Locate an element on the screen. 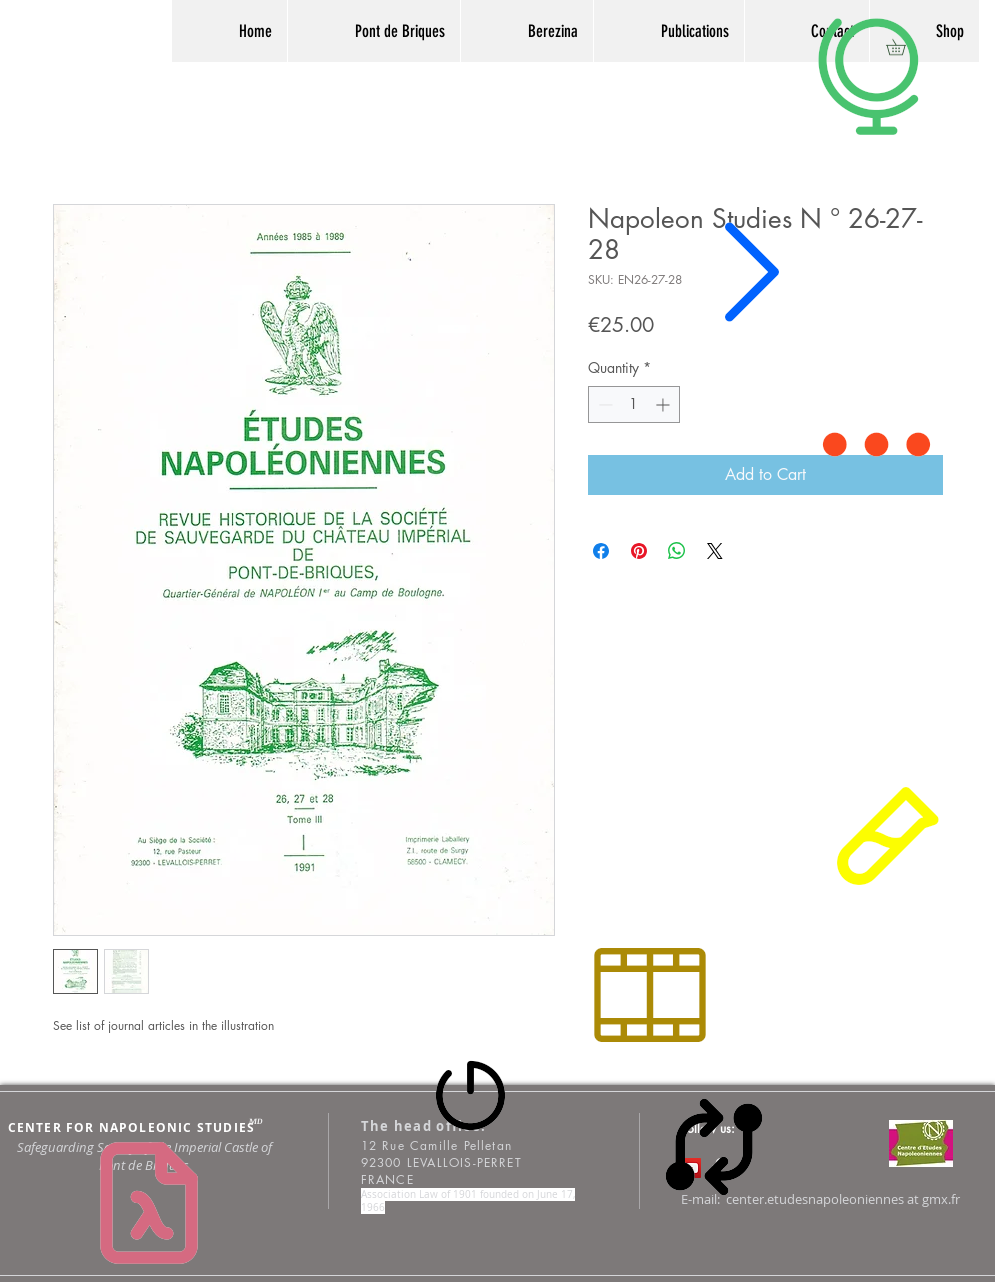 Image resolution: width=995 pixels, height=1282 pixels. swap or exchange items is located at coordinates (714, 1147).